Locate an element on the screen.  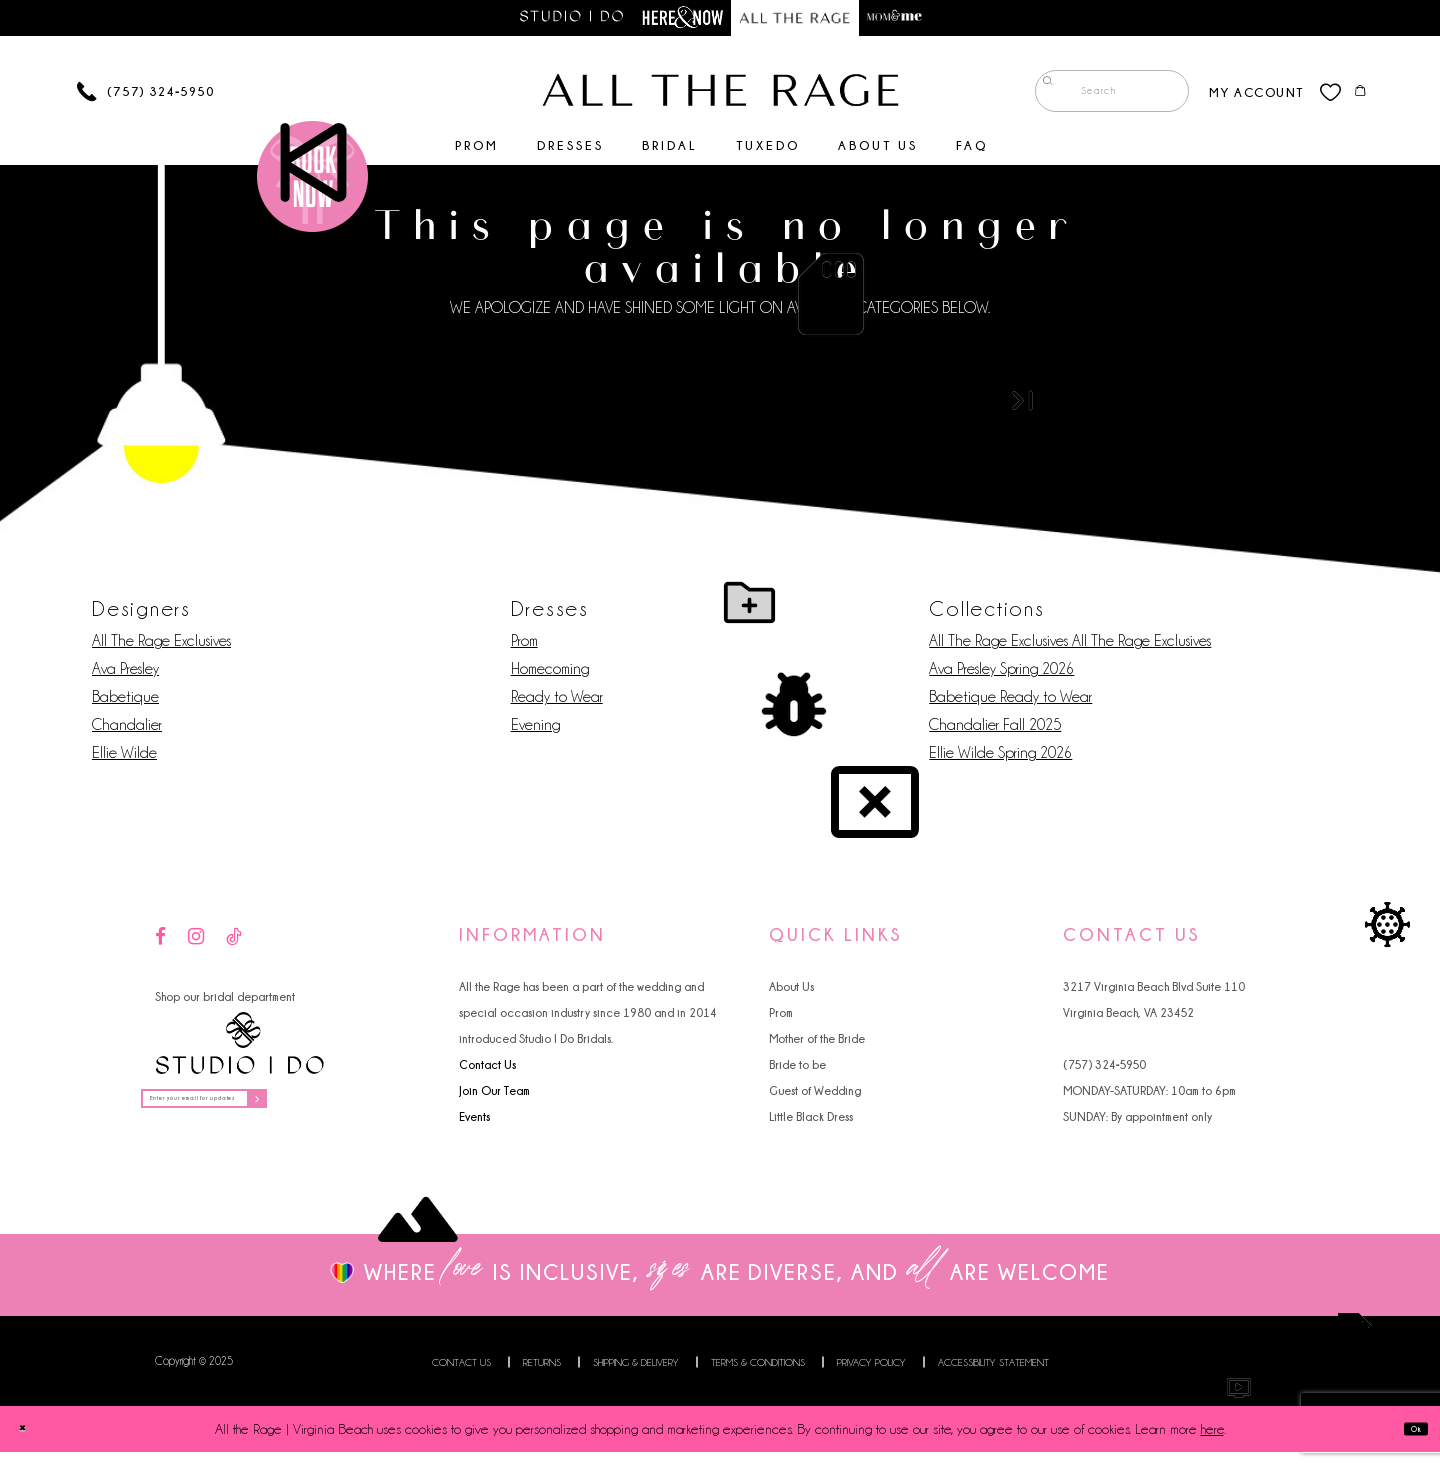
access video on demand or streaming content is located at coordinates (1239, 1388).